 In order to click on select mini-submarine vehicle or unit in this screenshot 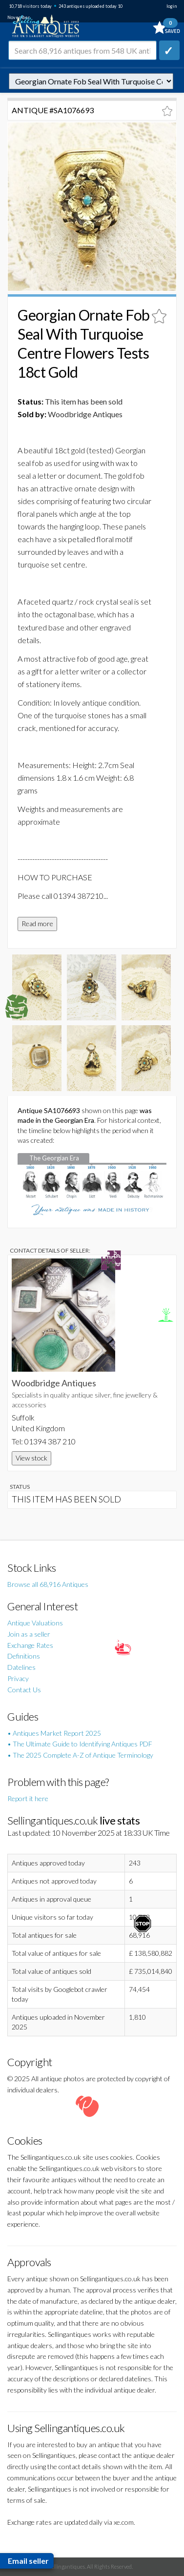, I will do `click(123, 1647)`.